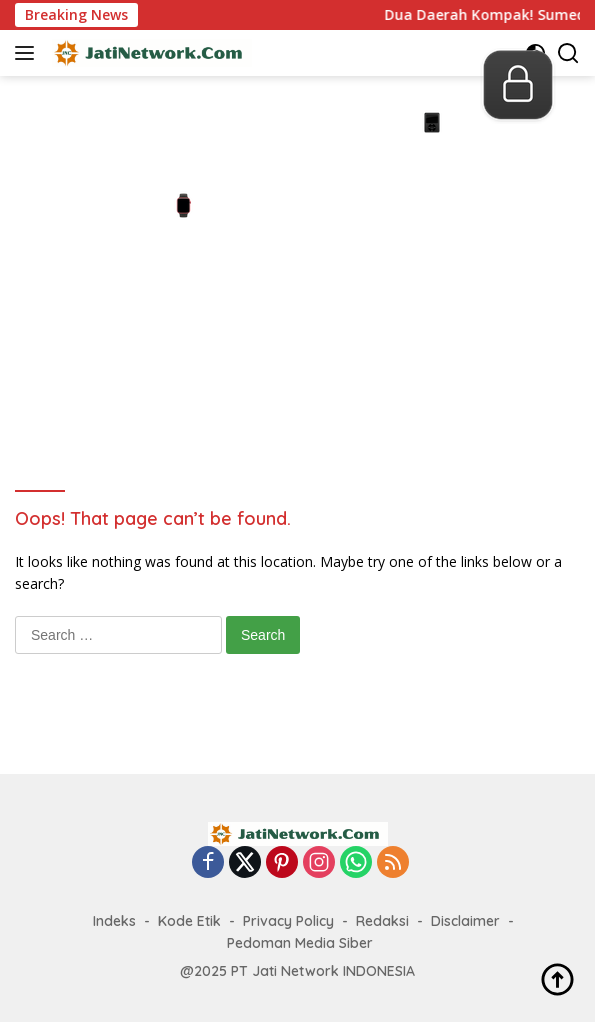 The image size is (595, 1022). What do you see at coordinates (432, 118) in the screenshot?
I see `iPod nano device connected` at bounding box center [432, 118].